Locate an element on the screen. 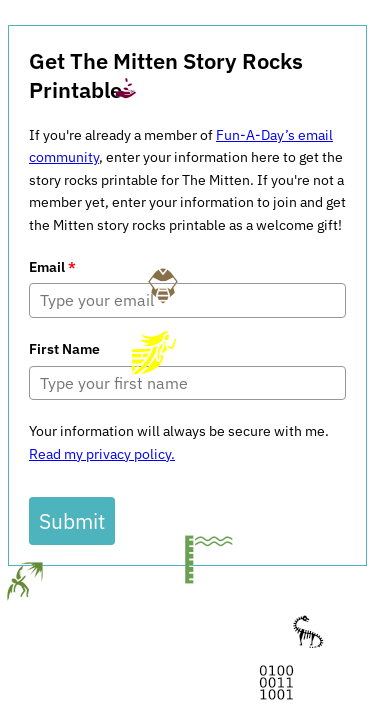 The width and height of the screenshot is (375, 720). receive a payment or funds is located at coordinates (126, 88).